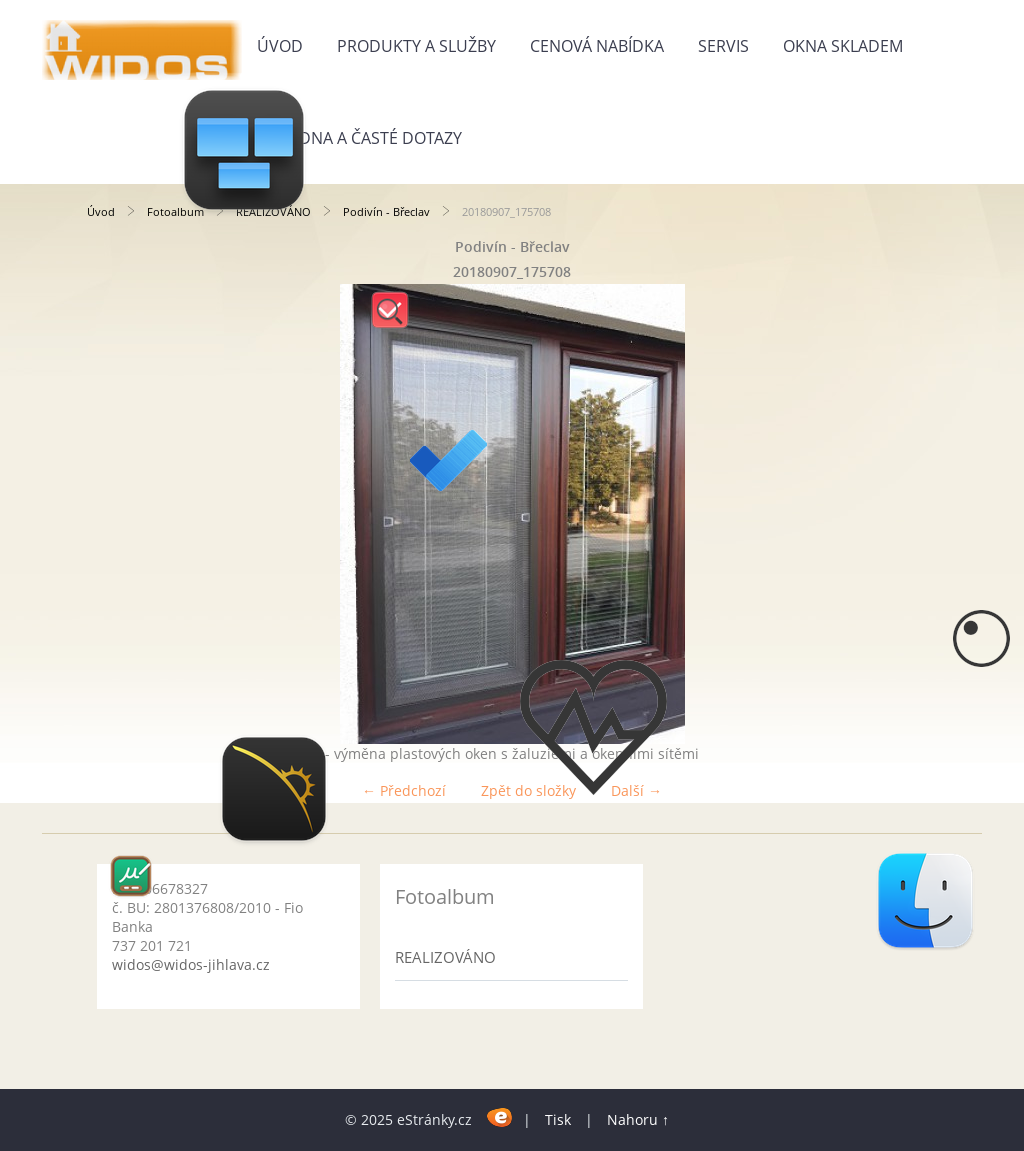 This screenshot has width=1024, height=1151. Describe the element at coordinates (274, 789) in the screenshot. I see `launch the starbound game` at that location.